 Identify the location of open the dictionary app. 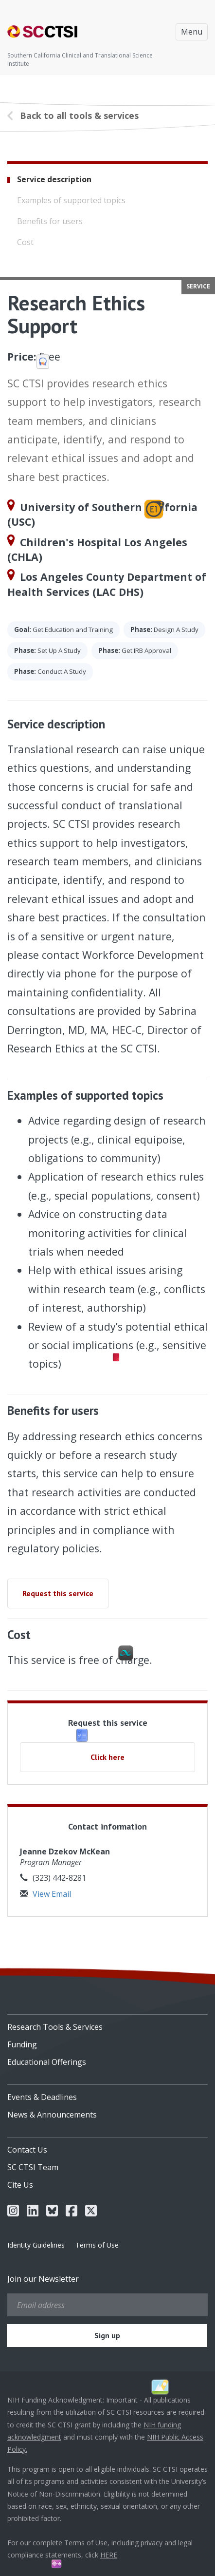
(116, 1357).